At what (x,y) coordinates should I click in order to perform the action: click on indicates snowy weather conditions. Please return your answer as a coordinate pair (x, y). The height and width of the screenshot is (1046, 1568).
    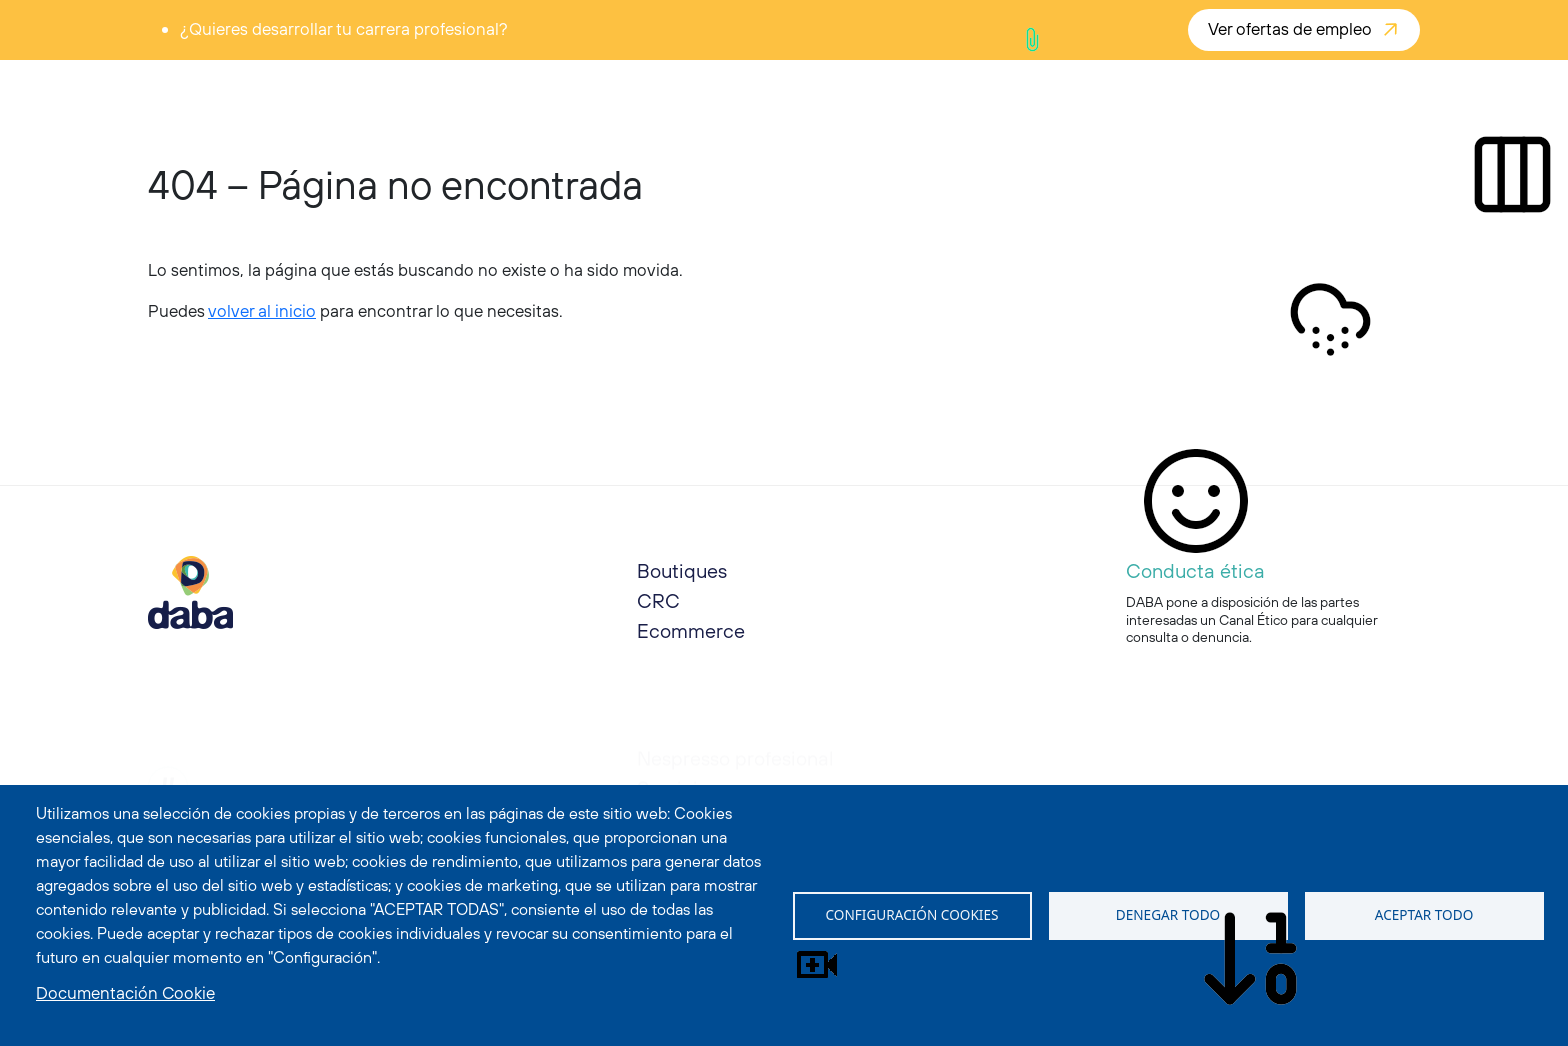
    Looking at the image, I should click on (1330, 319).